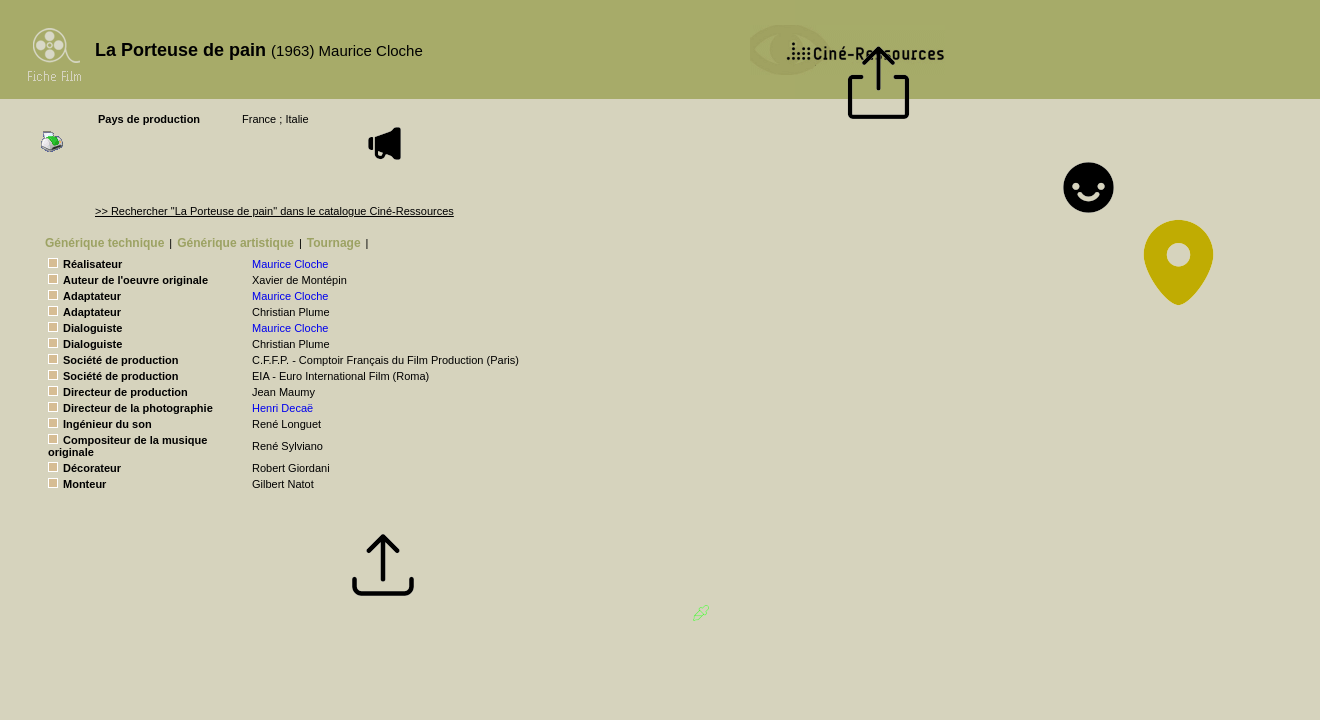  Describe the element at coordinates (878, 85) in the screenshot. I see `export or share content to another app` at that location.